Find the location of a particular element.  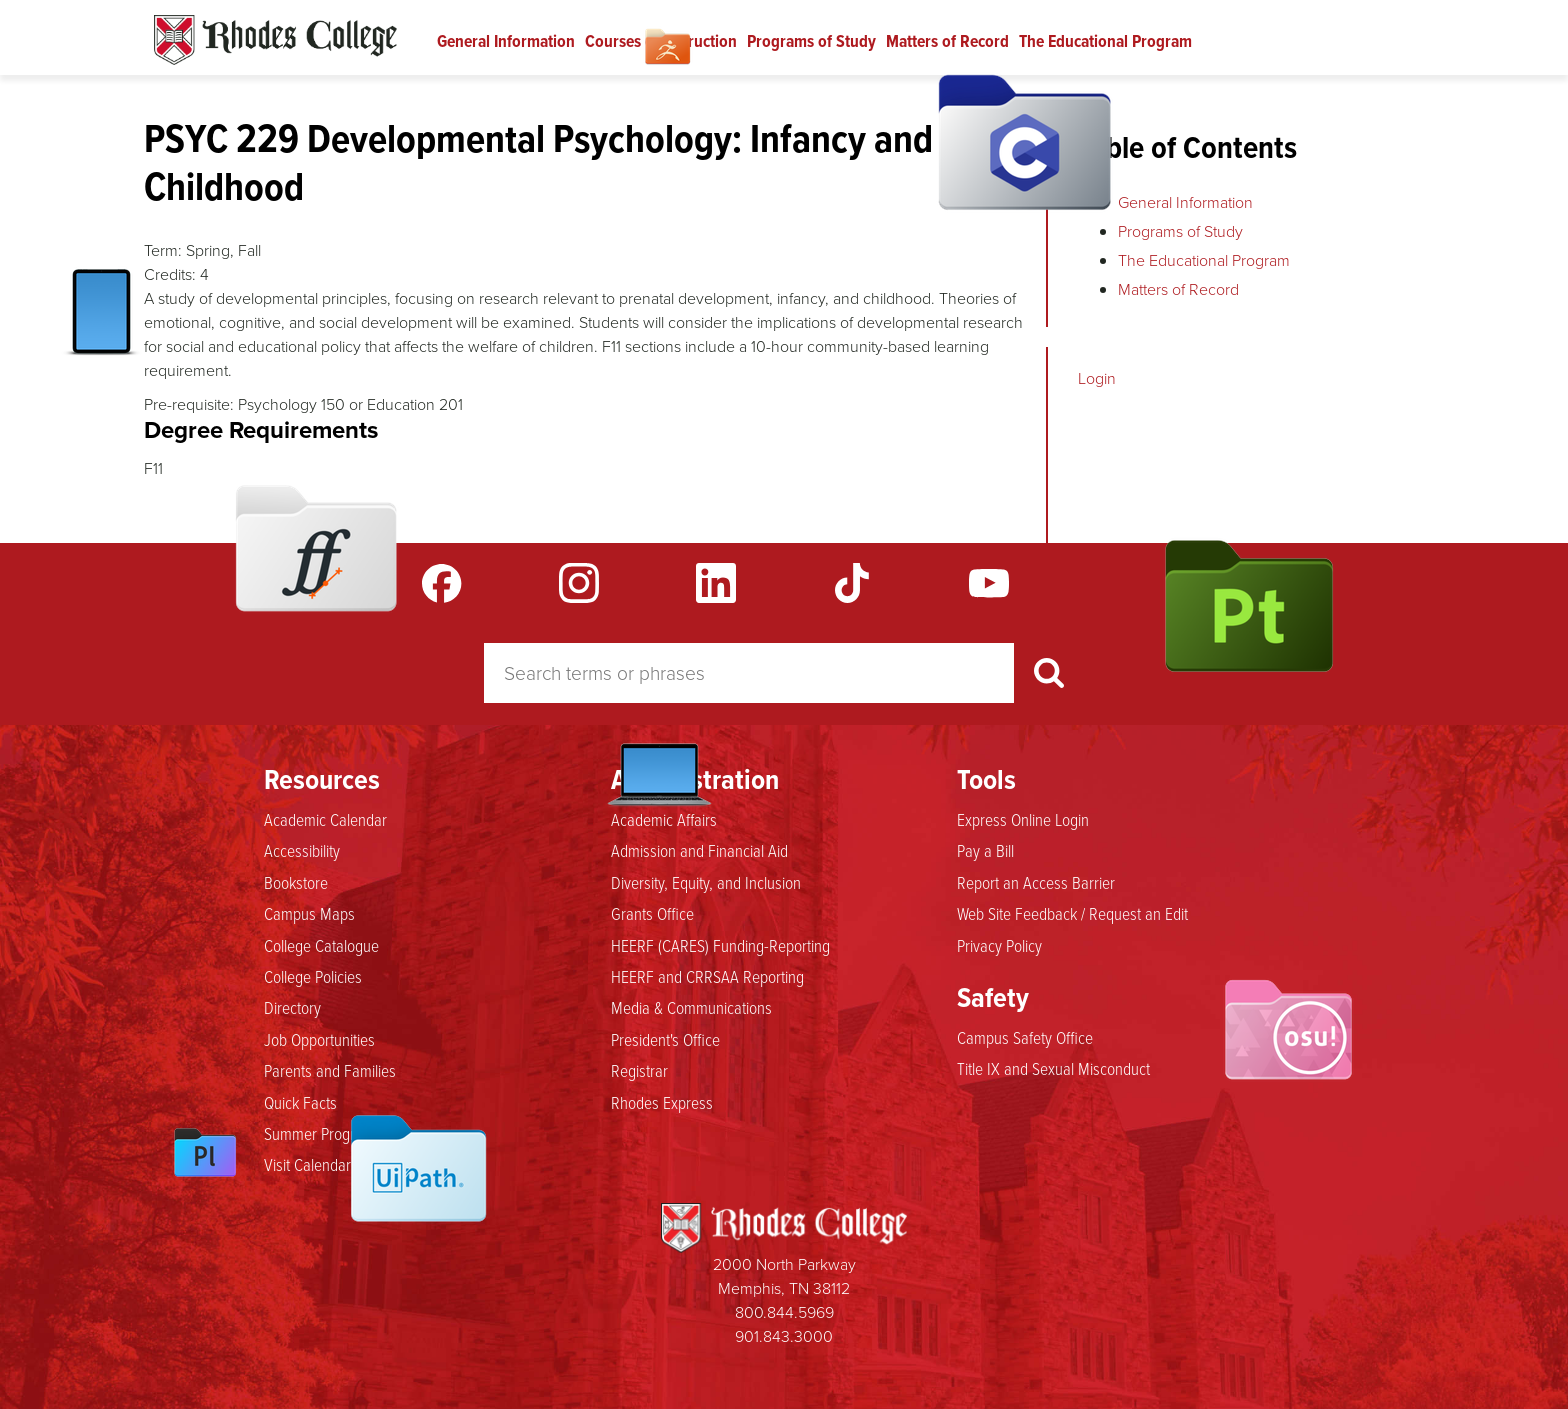

open folder containing C programming files is located at coordinates (1024, 147).